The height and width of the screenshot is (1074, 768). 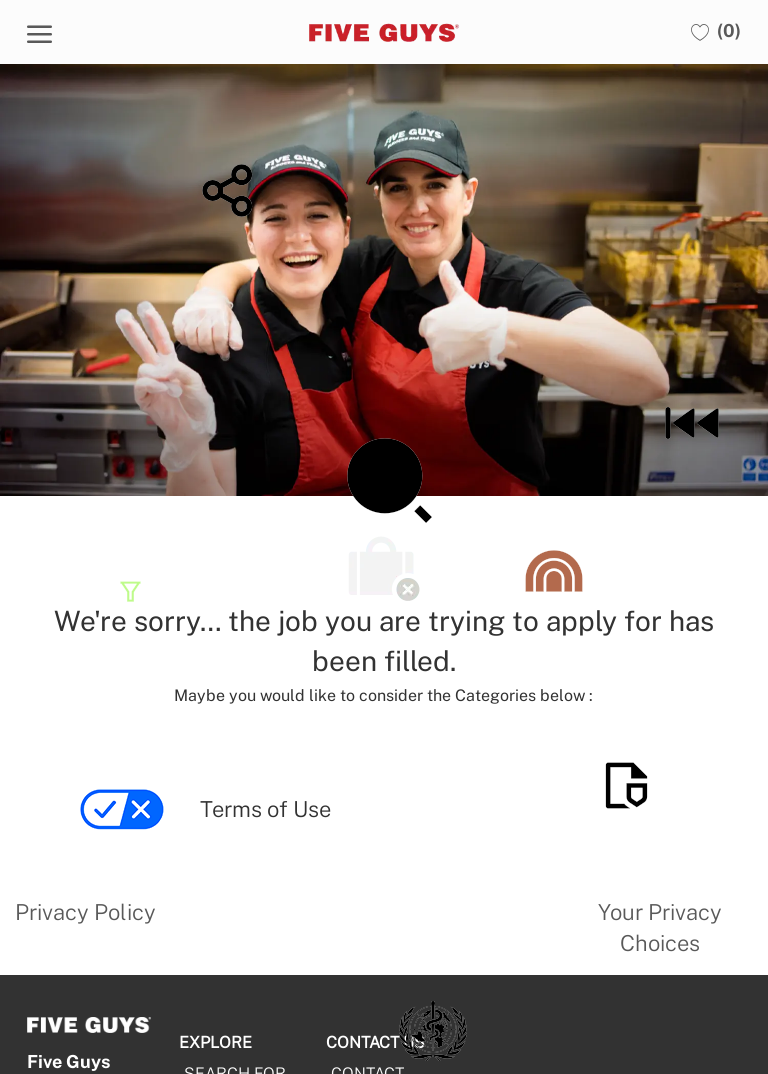 What do you see at coordinates (554, 571) in the screenshot?
I see `view weather conditions with rainbow` at bounding box center [554, 571].